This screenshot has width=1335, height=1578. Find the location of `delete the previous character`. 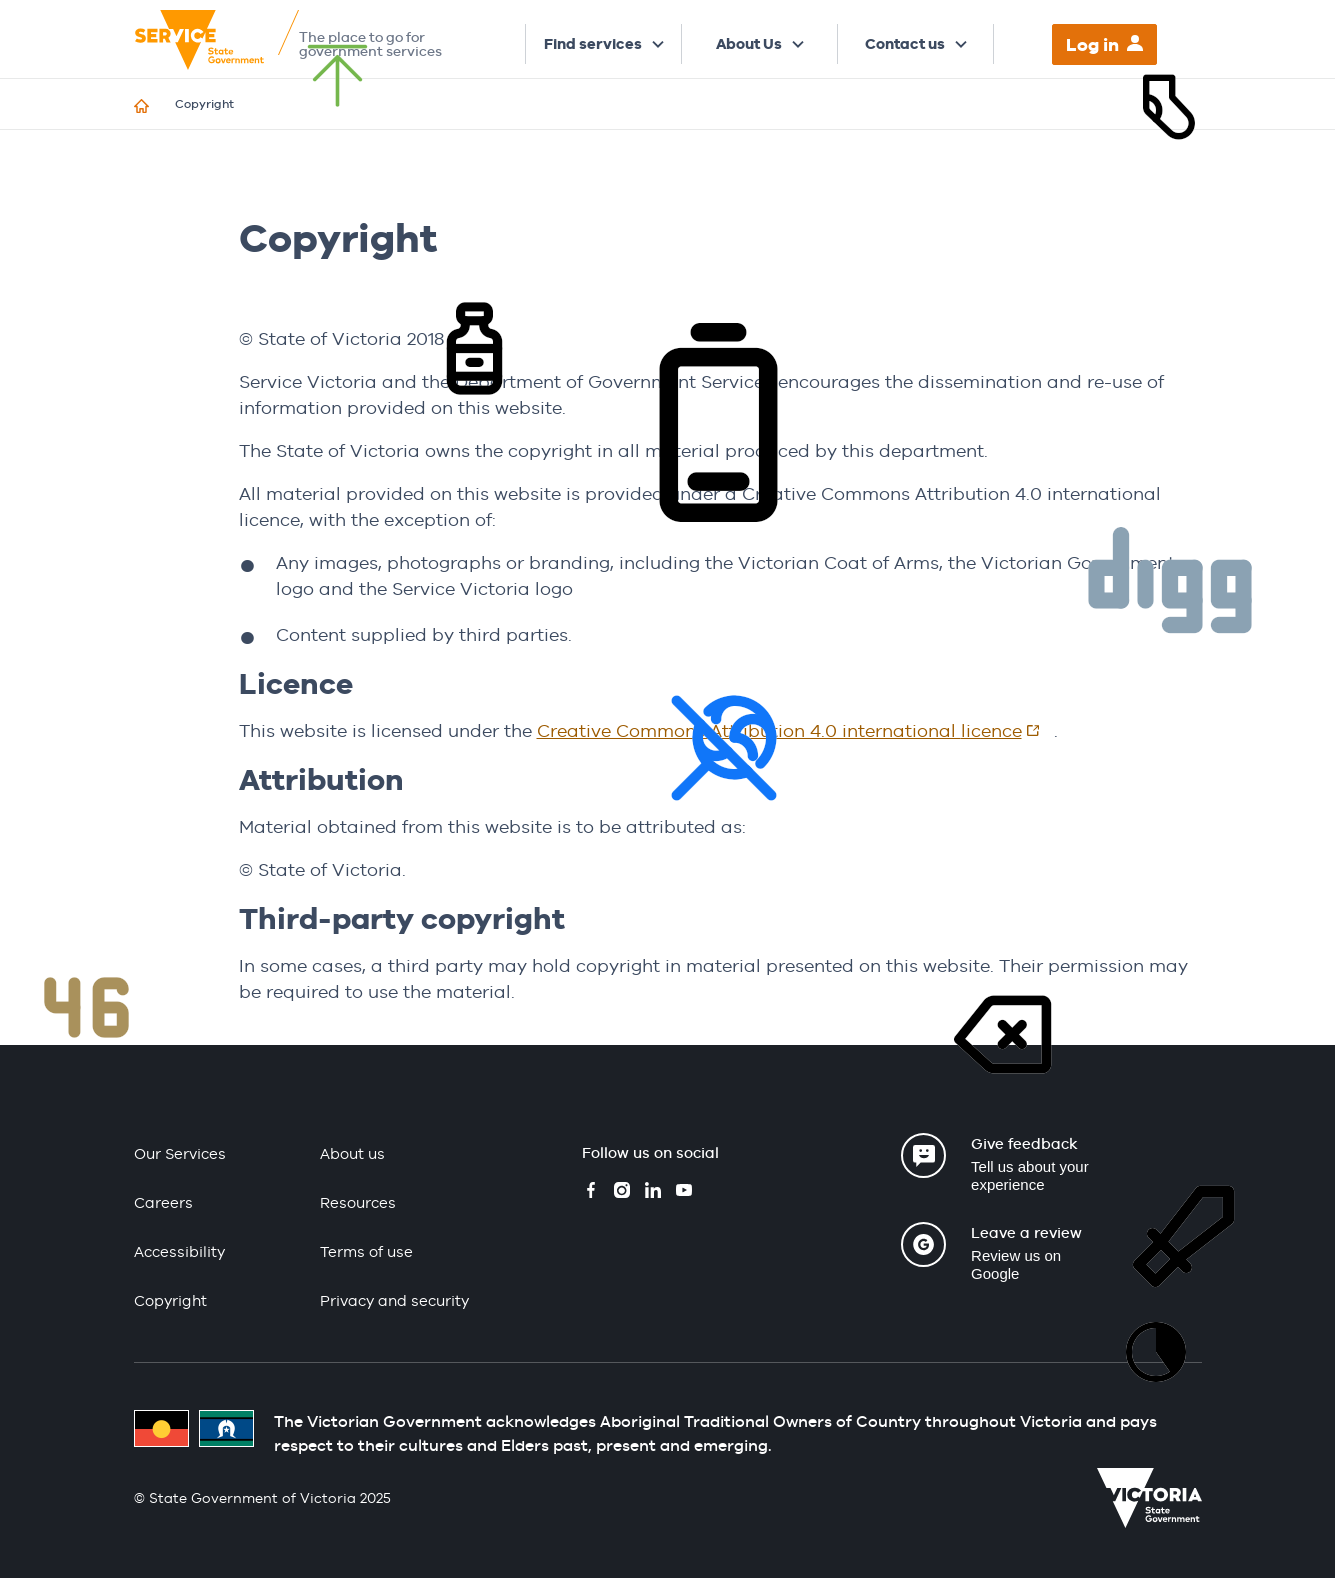

delete the previous character is located at coordinates (1002, 1034).